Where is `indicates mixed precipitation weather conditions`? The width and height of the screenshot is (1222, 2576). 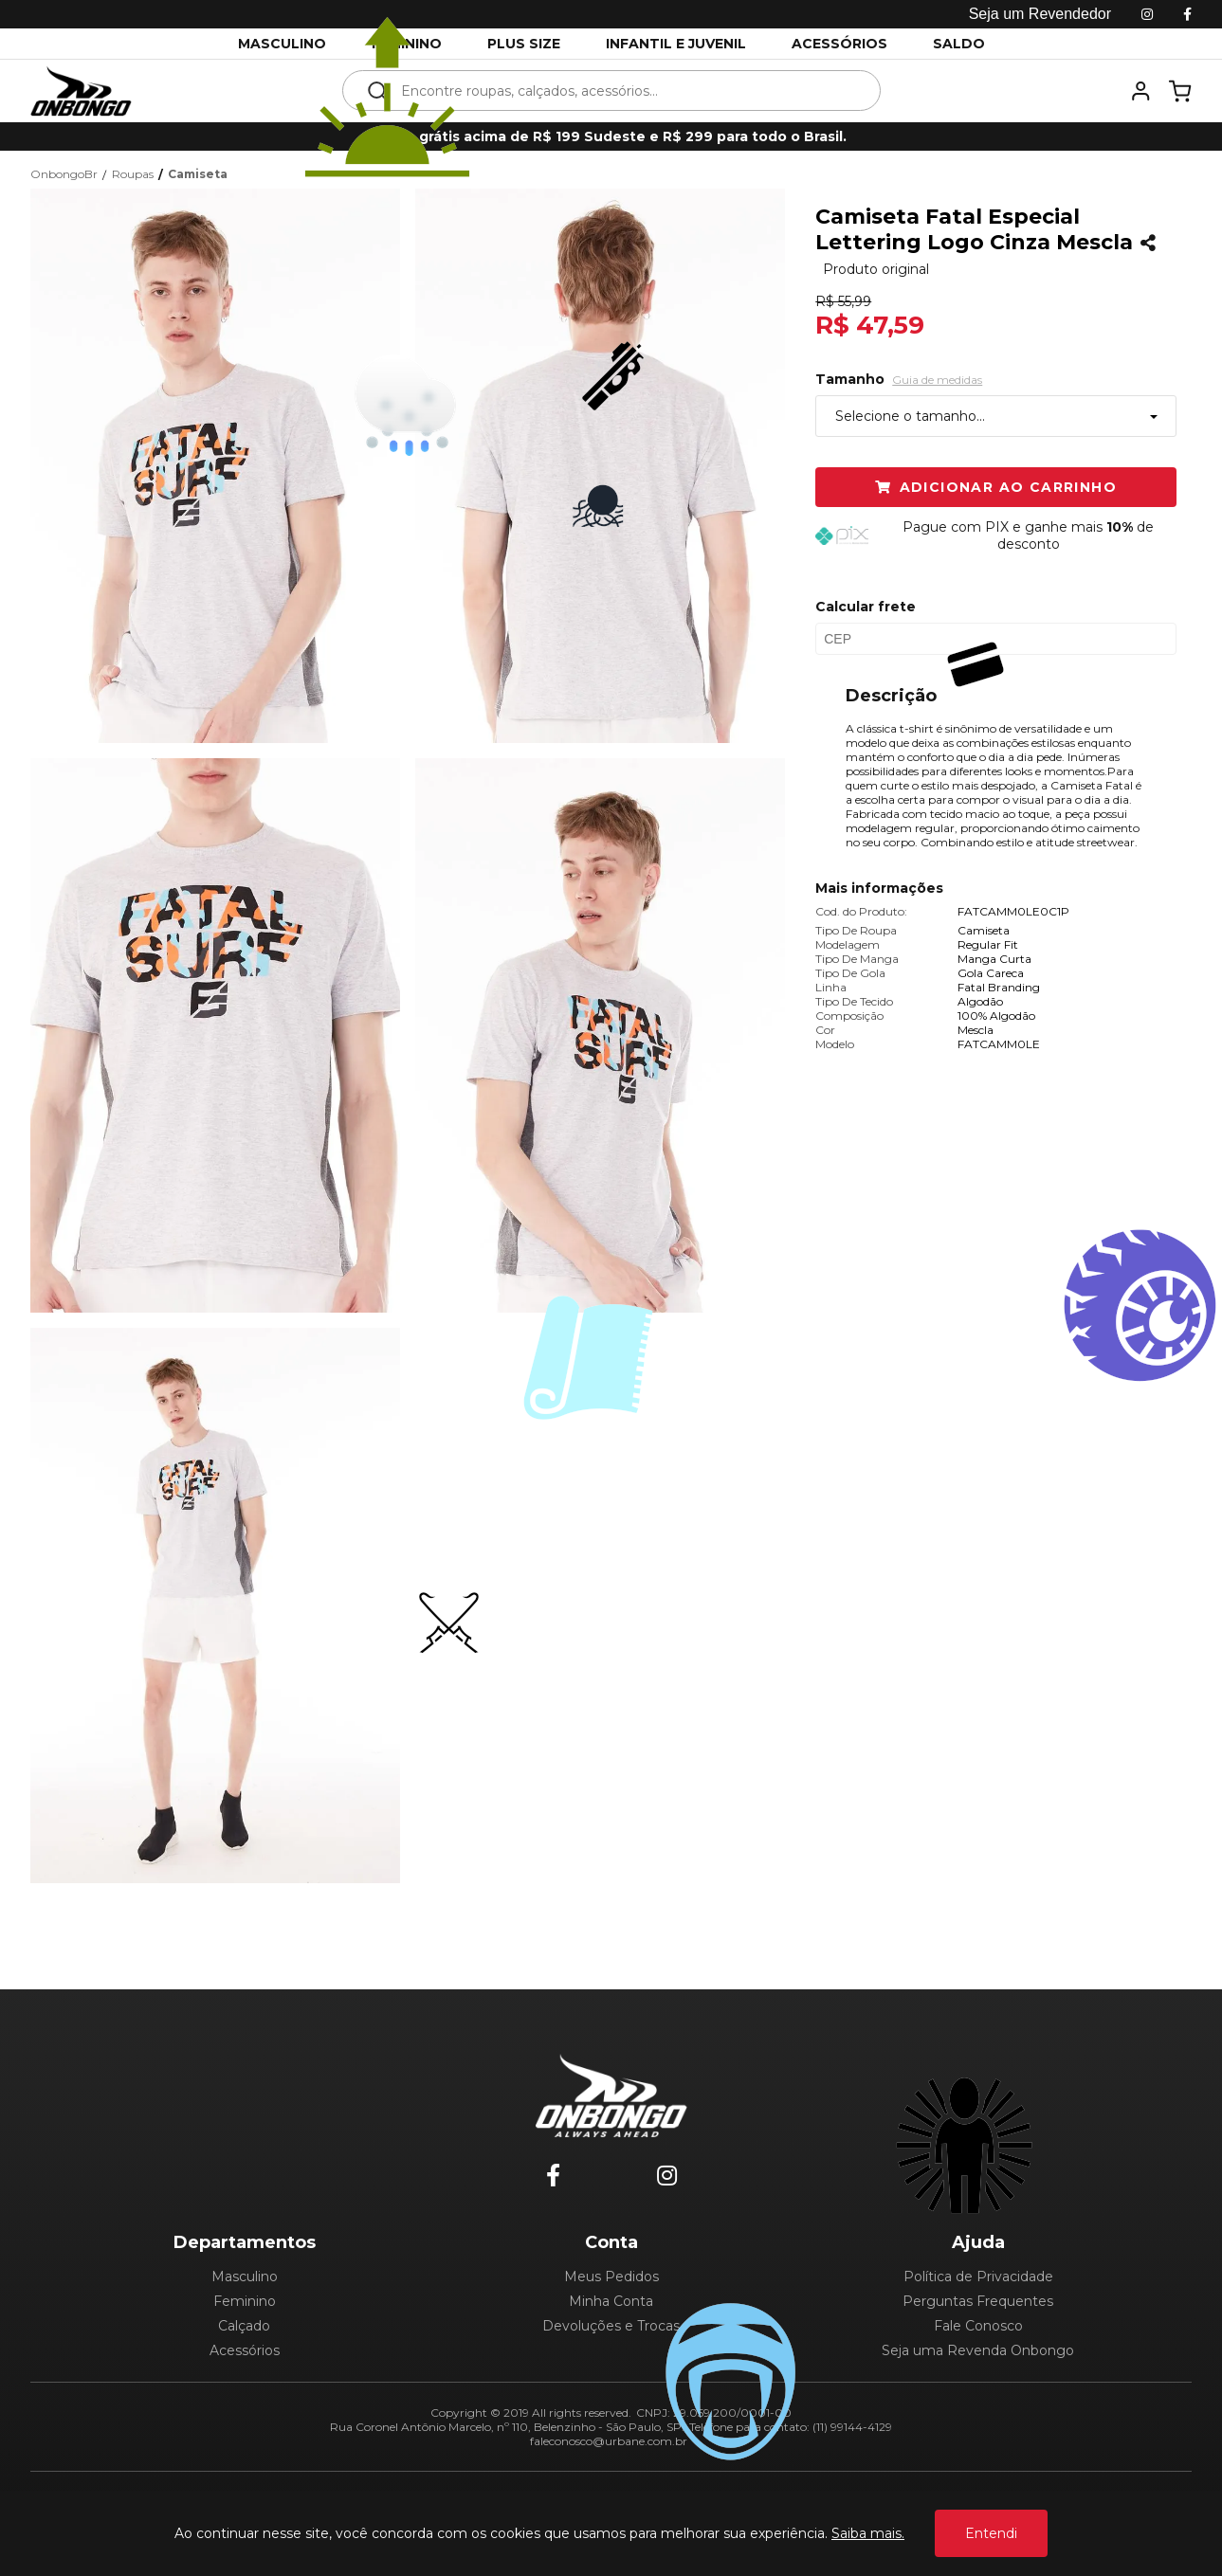 indicates mixed precipitation weather conditions is located at coordinates (405, 405).